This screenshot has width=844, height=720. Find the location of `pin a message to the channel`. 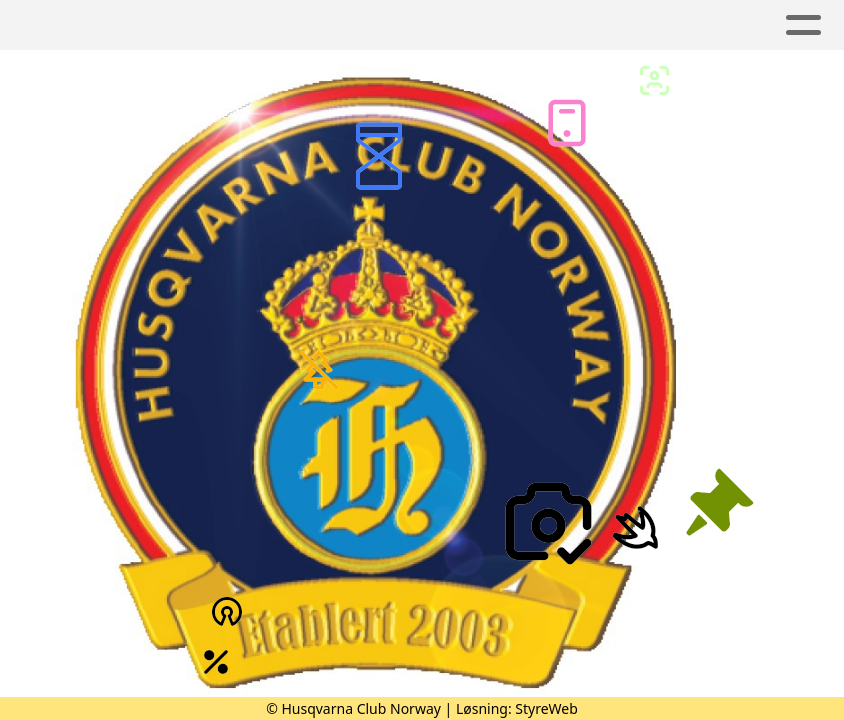

pin a message to the channel is located at coordinates (716, 506).